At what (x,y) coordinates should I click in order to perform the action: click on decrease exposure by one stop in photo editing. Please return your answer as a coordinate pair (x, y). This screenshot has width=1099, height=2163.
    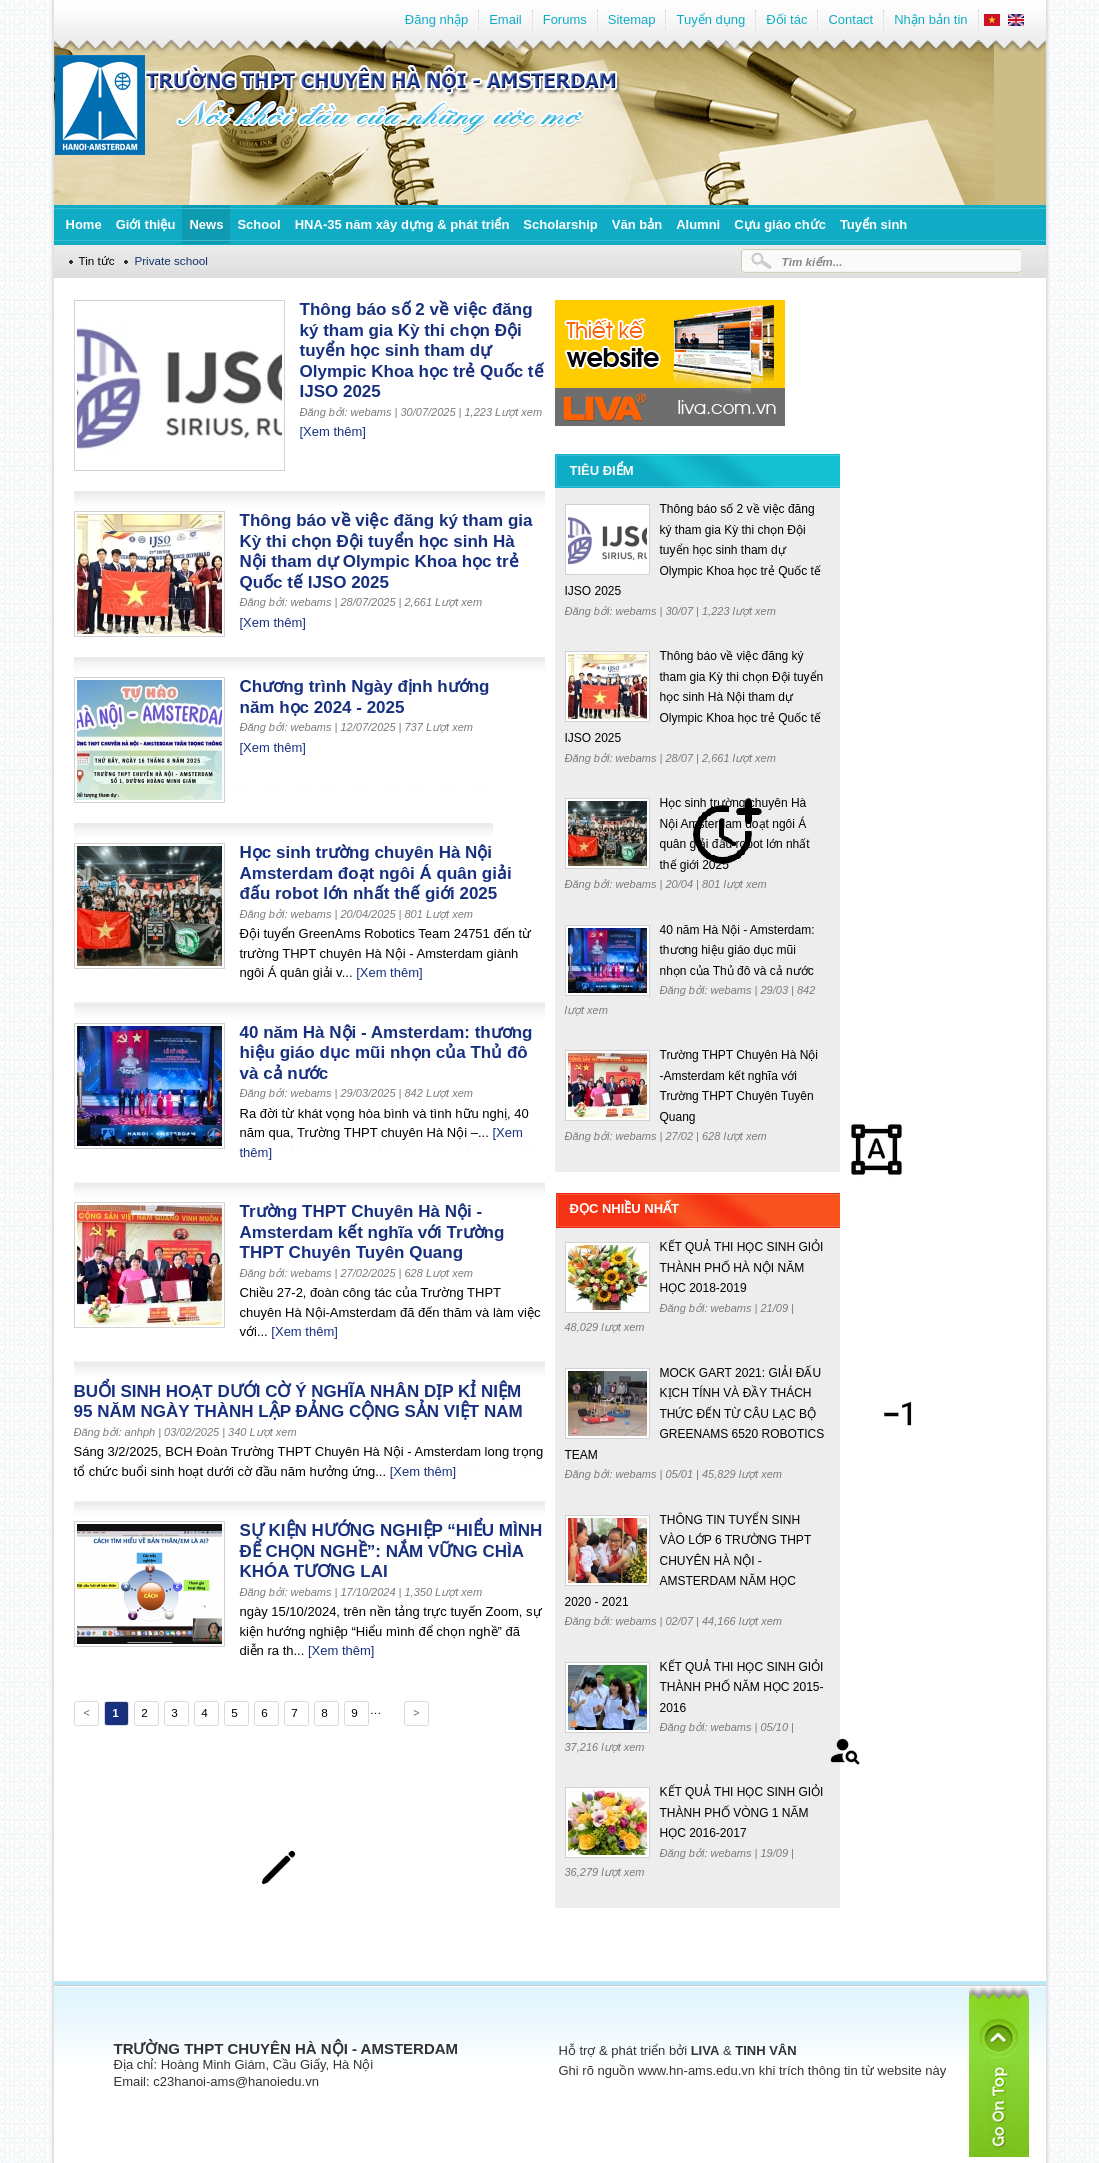
    Looking at the image, I should click on (898, 1414).